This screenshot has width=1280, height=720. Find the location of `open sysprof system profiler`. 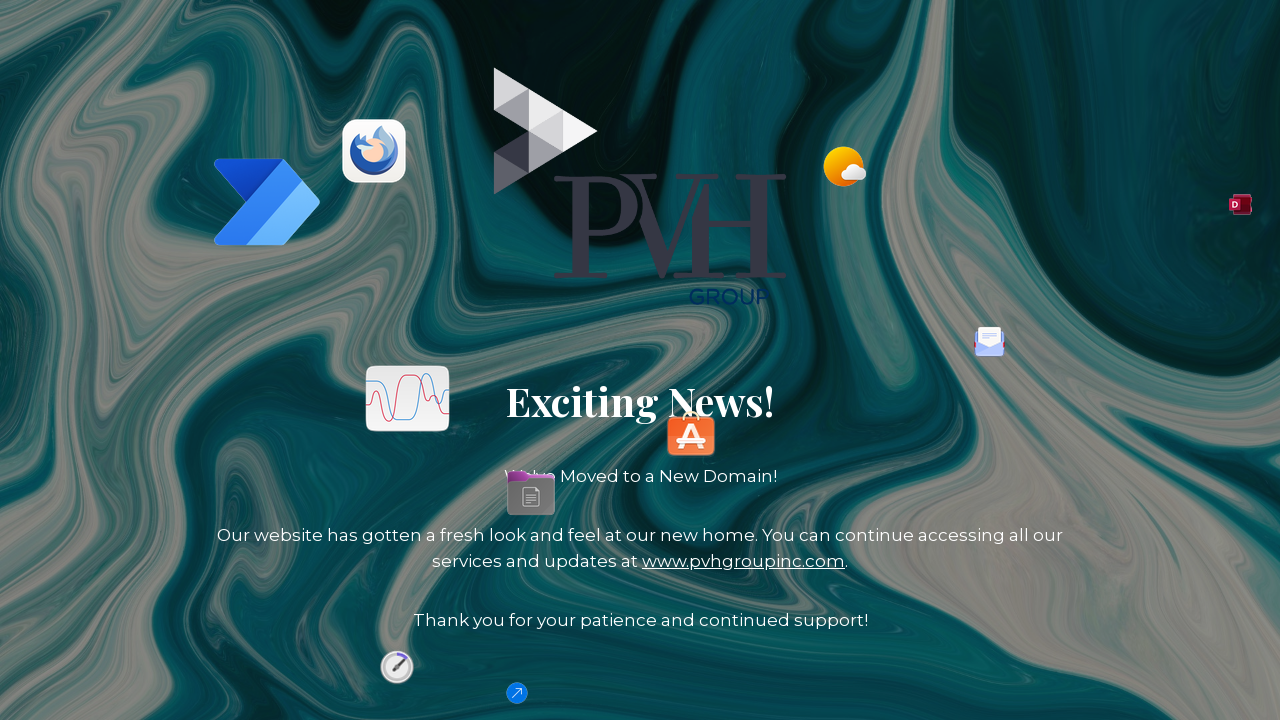

open sysprof system profiler is located at coordinates (397, 667).